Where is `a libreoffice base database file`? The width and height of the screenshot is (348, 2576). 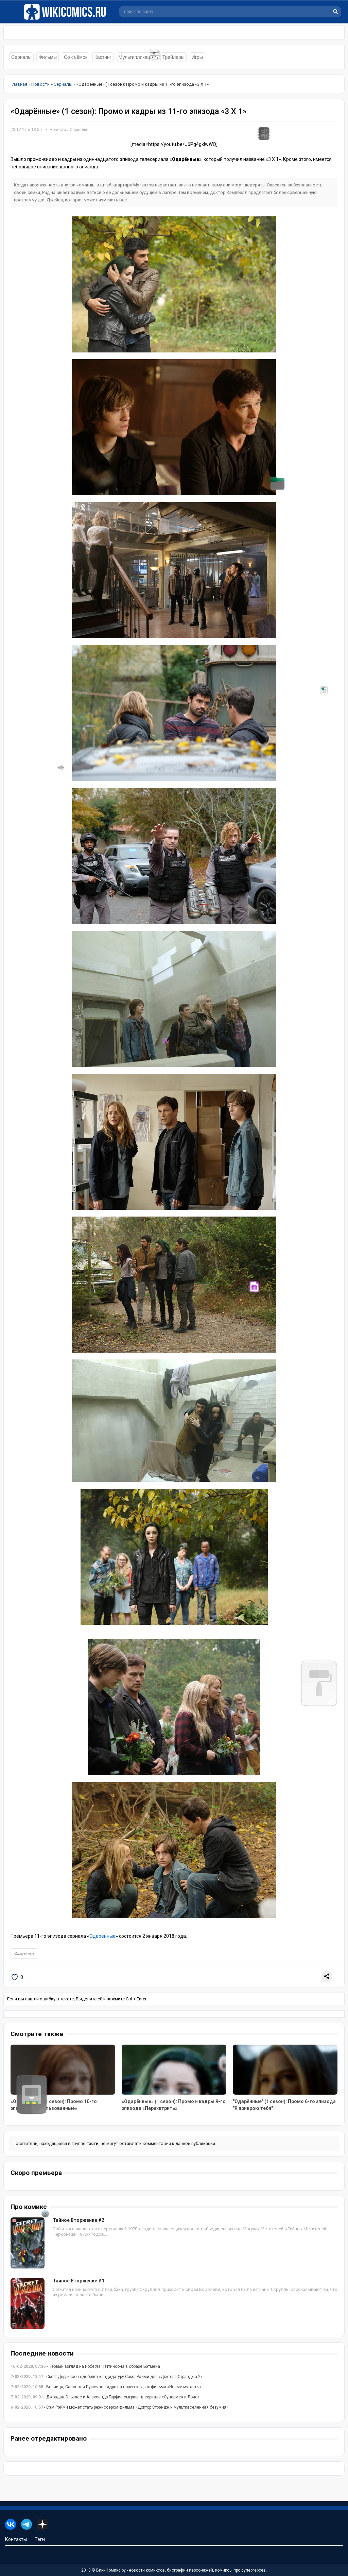 a libreoffice base database file is located at coordinates (254, 1287).